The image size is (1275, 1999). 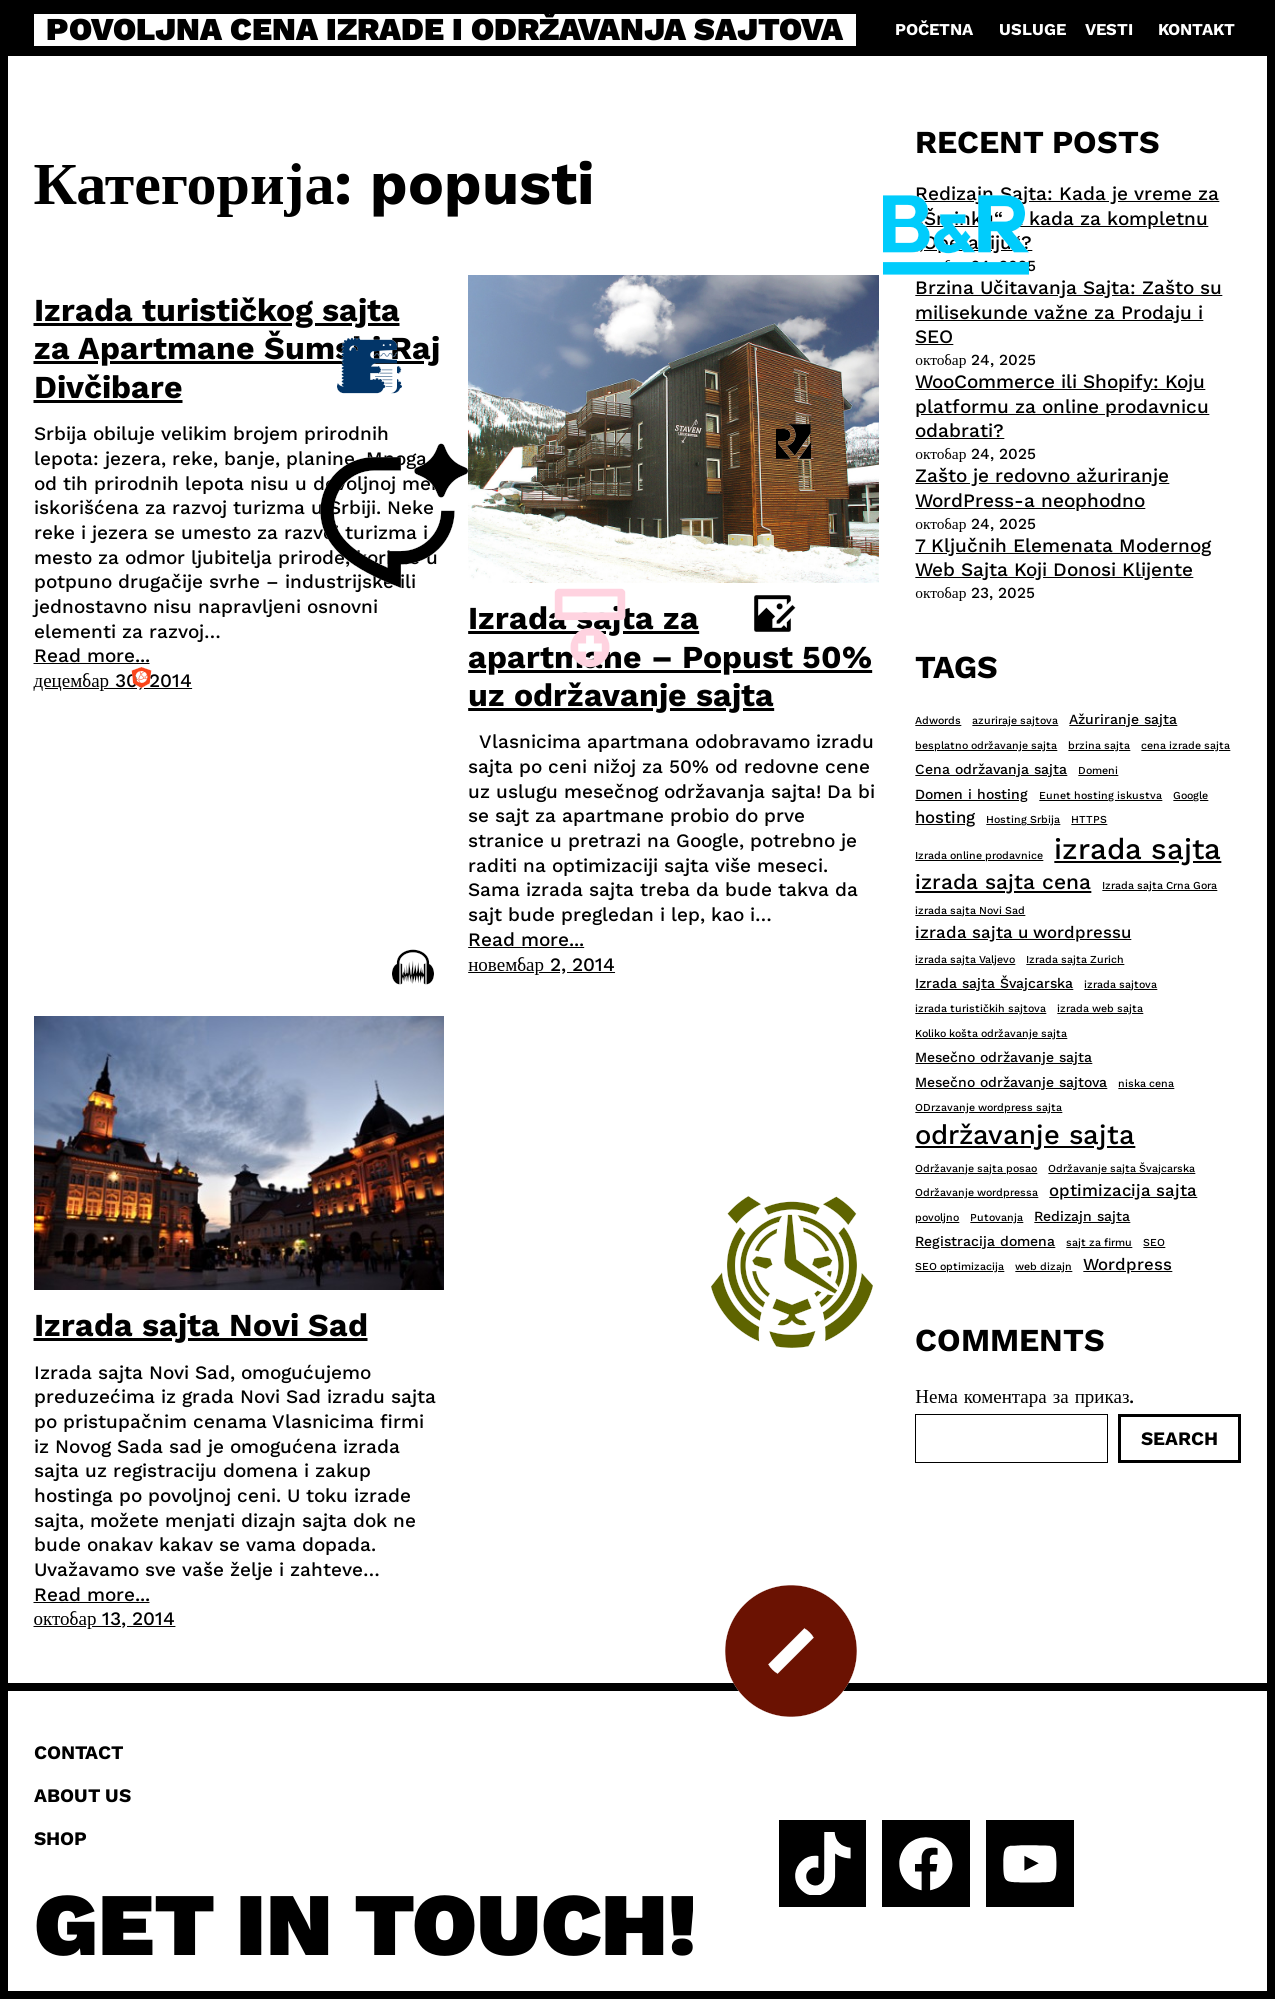 I want to click on indicates RISC-V architecture compatibility, so click(x=793, y=441).